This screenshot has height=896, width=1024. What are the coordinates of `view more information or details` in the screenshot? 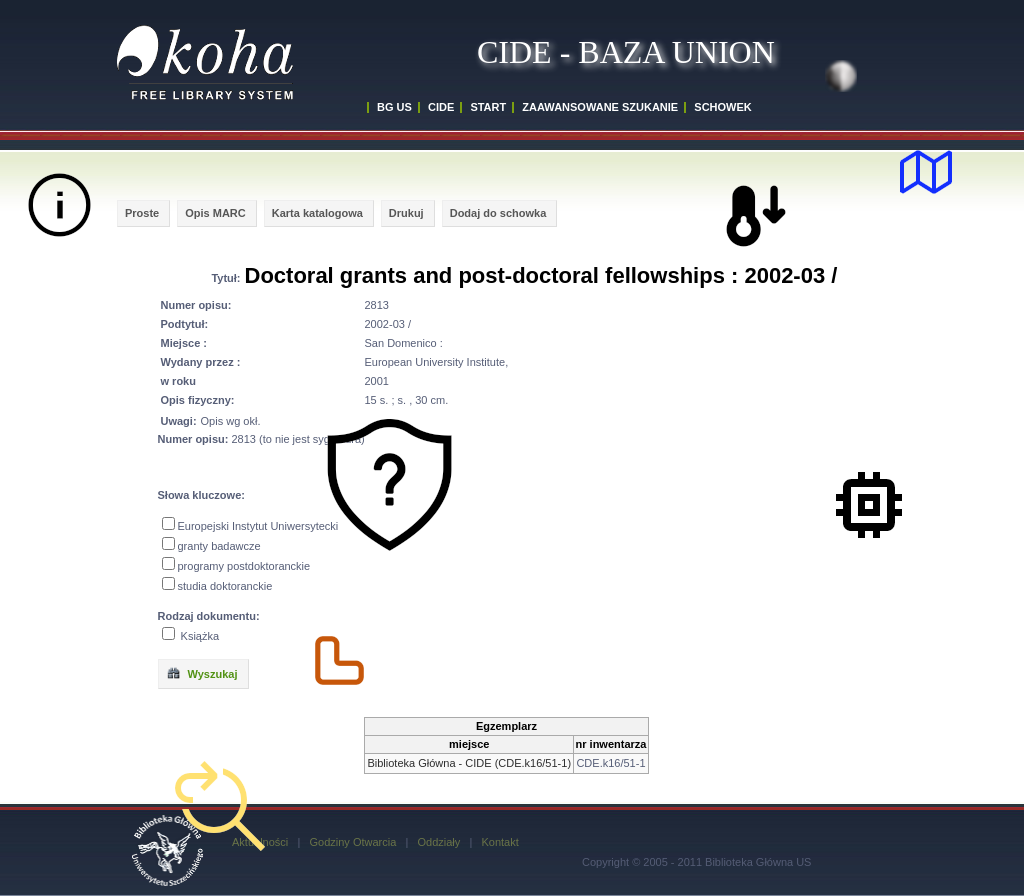 It's located at (60, 205).